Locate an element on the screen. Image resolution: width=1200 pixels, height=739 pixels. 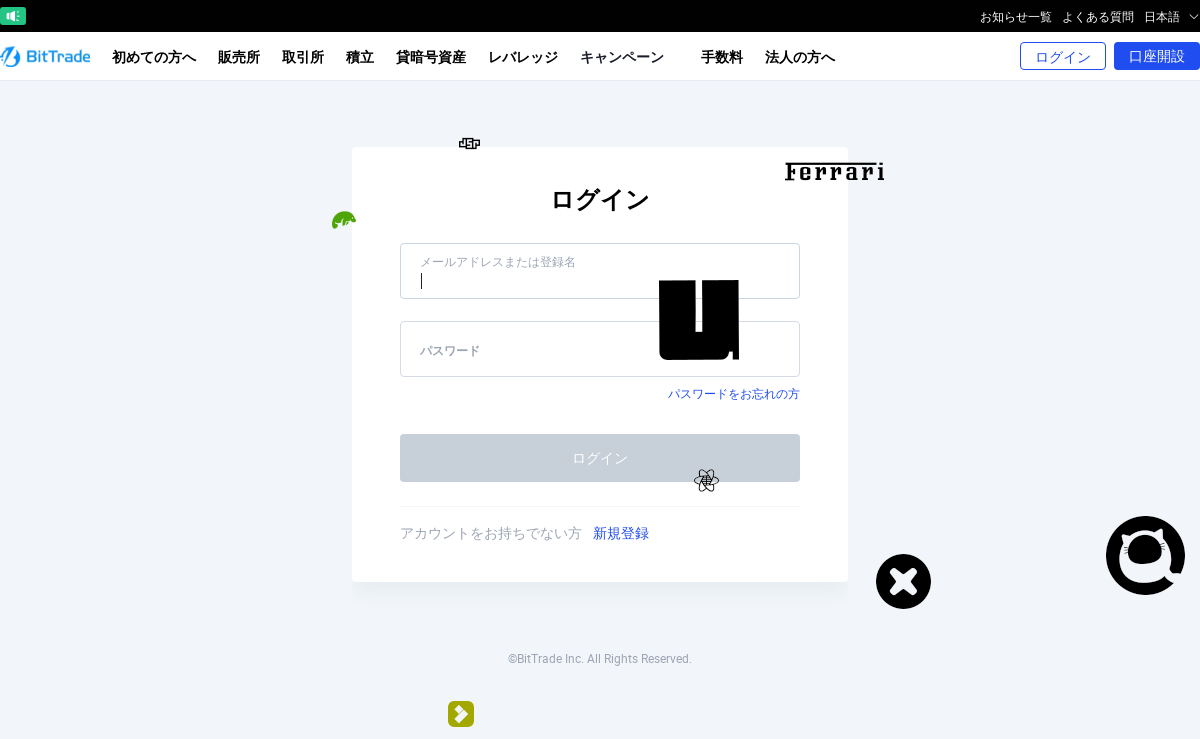
open wondershare filmora video editor is located at coordinates (461, 714).